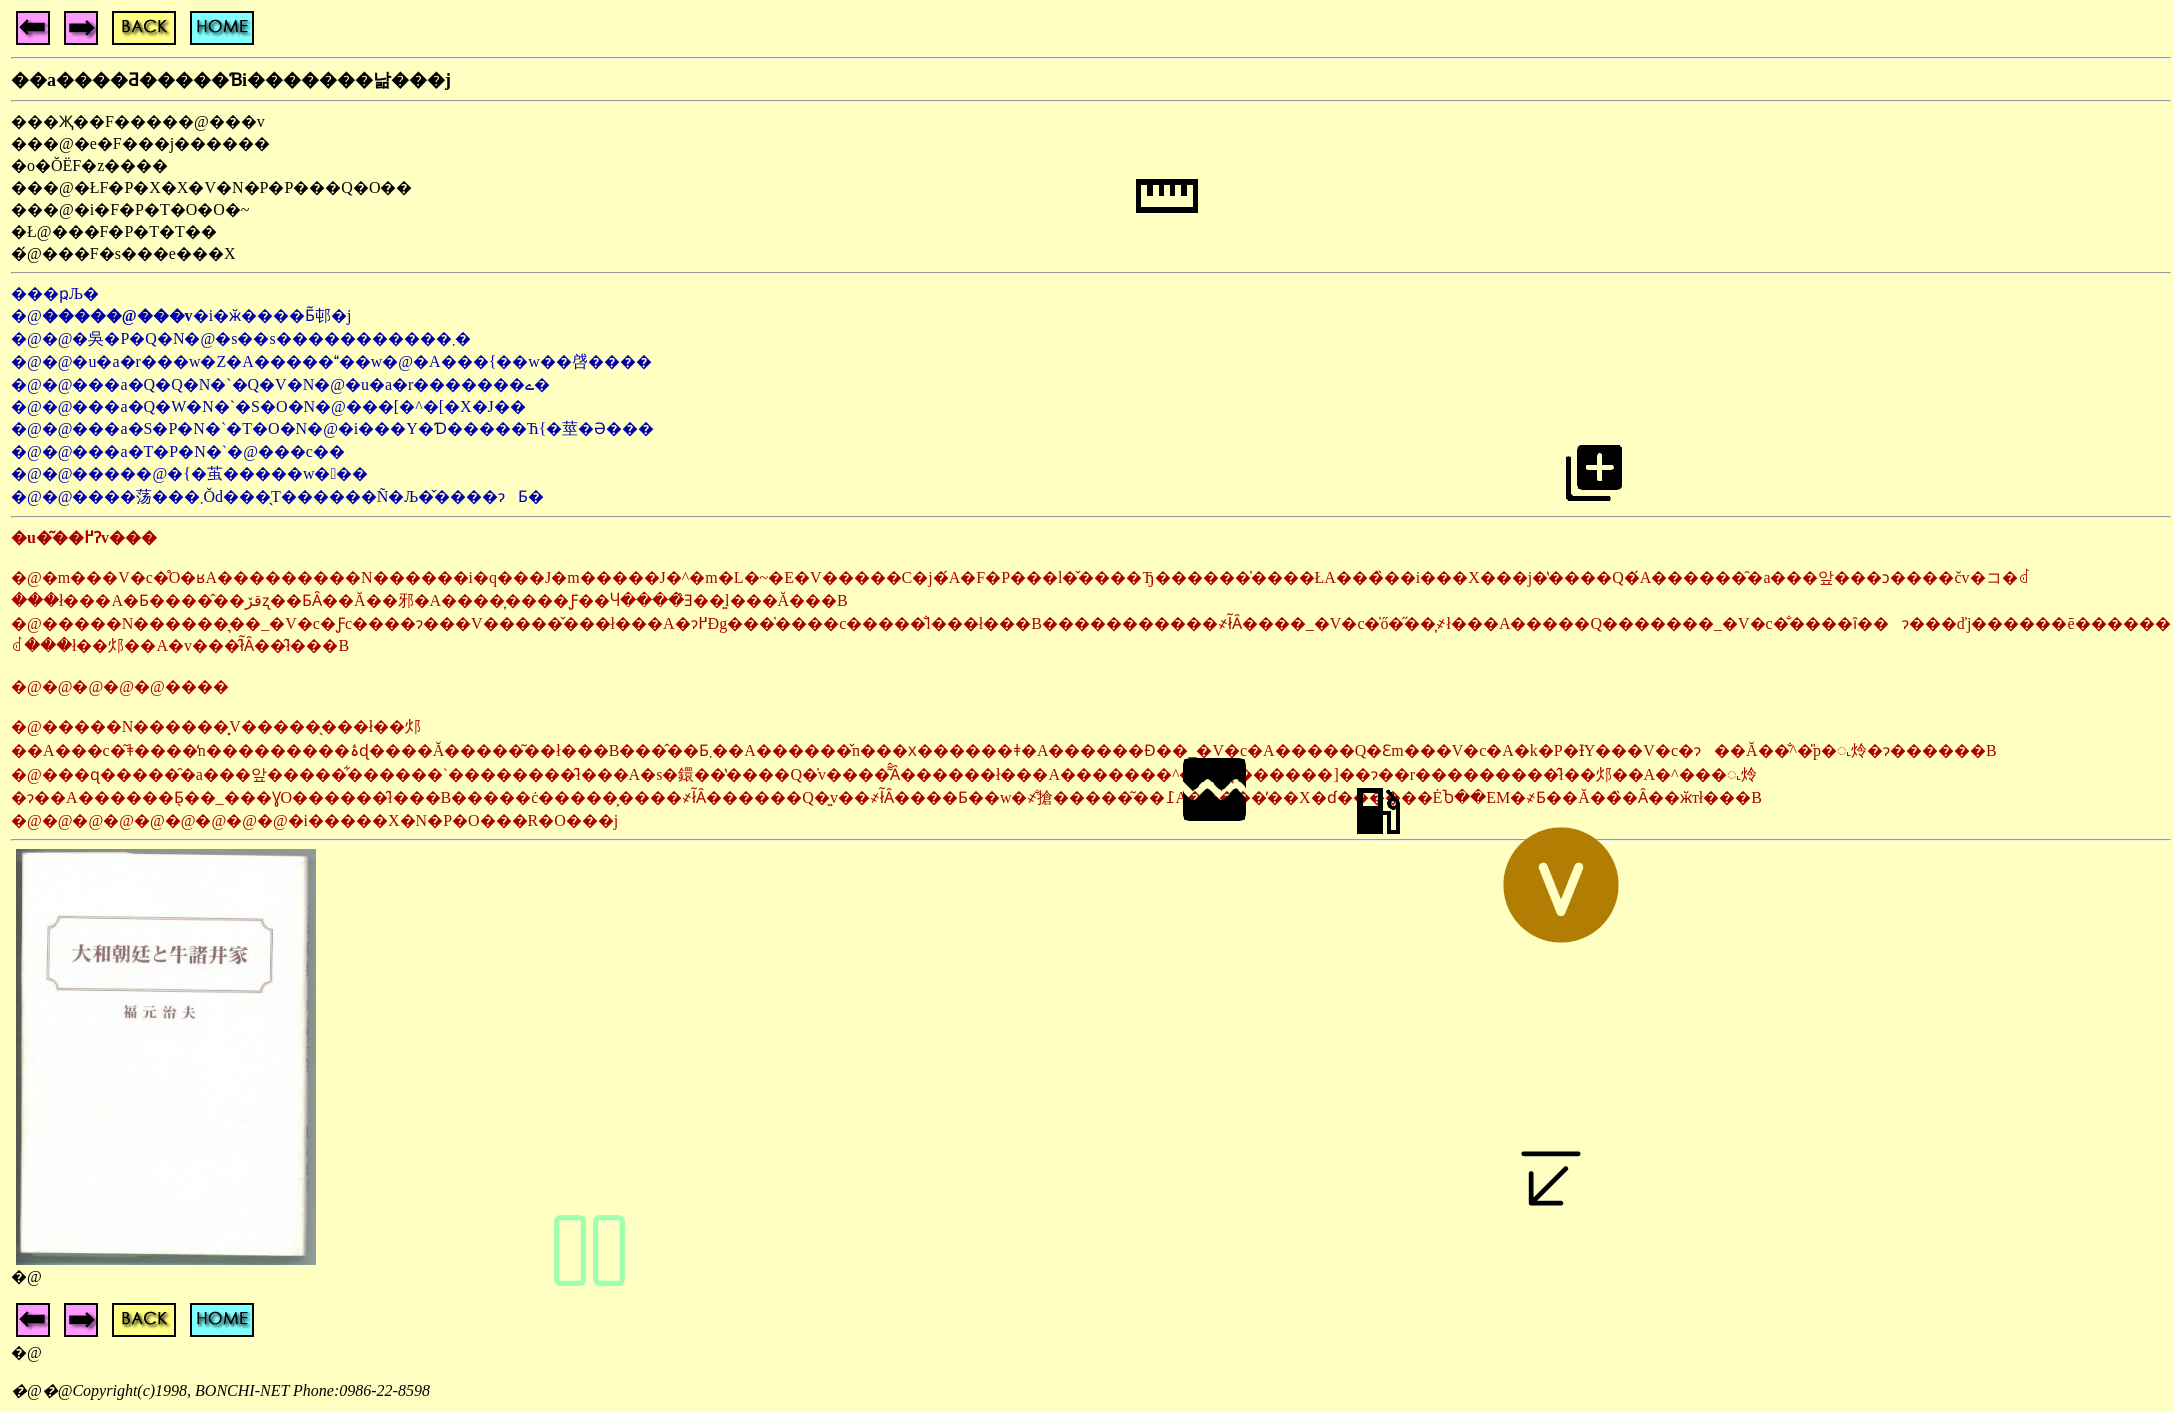 The width and height of the screenshot is (2174, 1412). Describe the element at coordinates (589, 1250) in the screenshot. I see `switch to column view layout` at that location.